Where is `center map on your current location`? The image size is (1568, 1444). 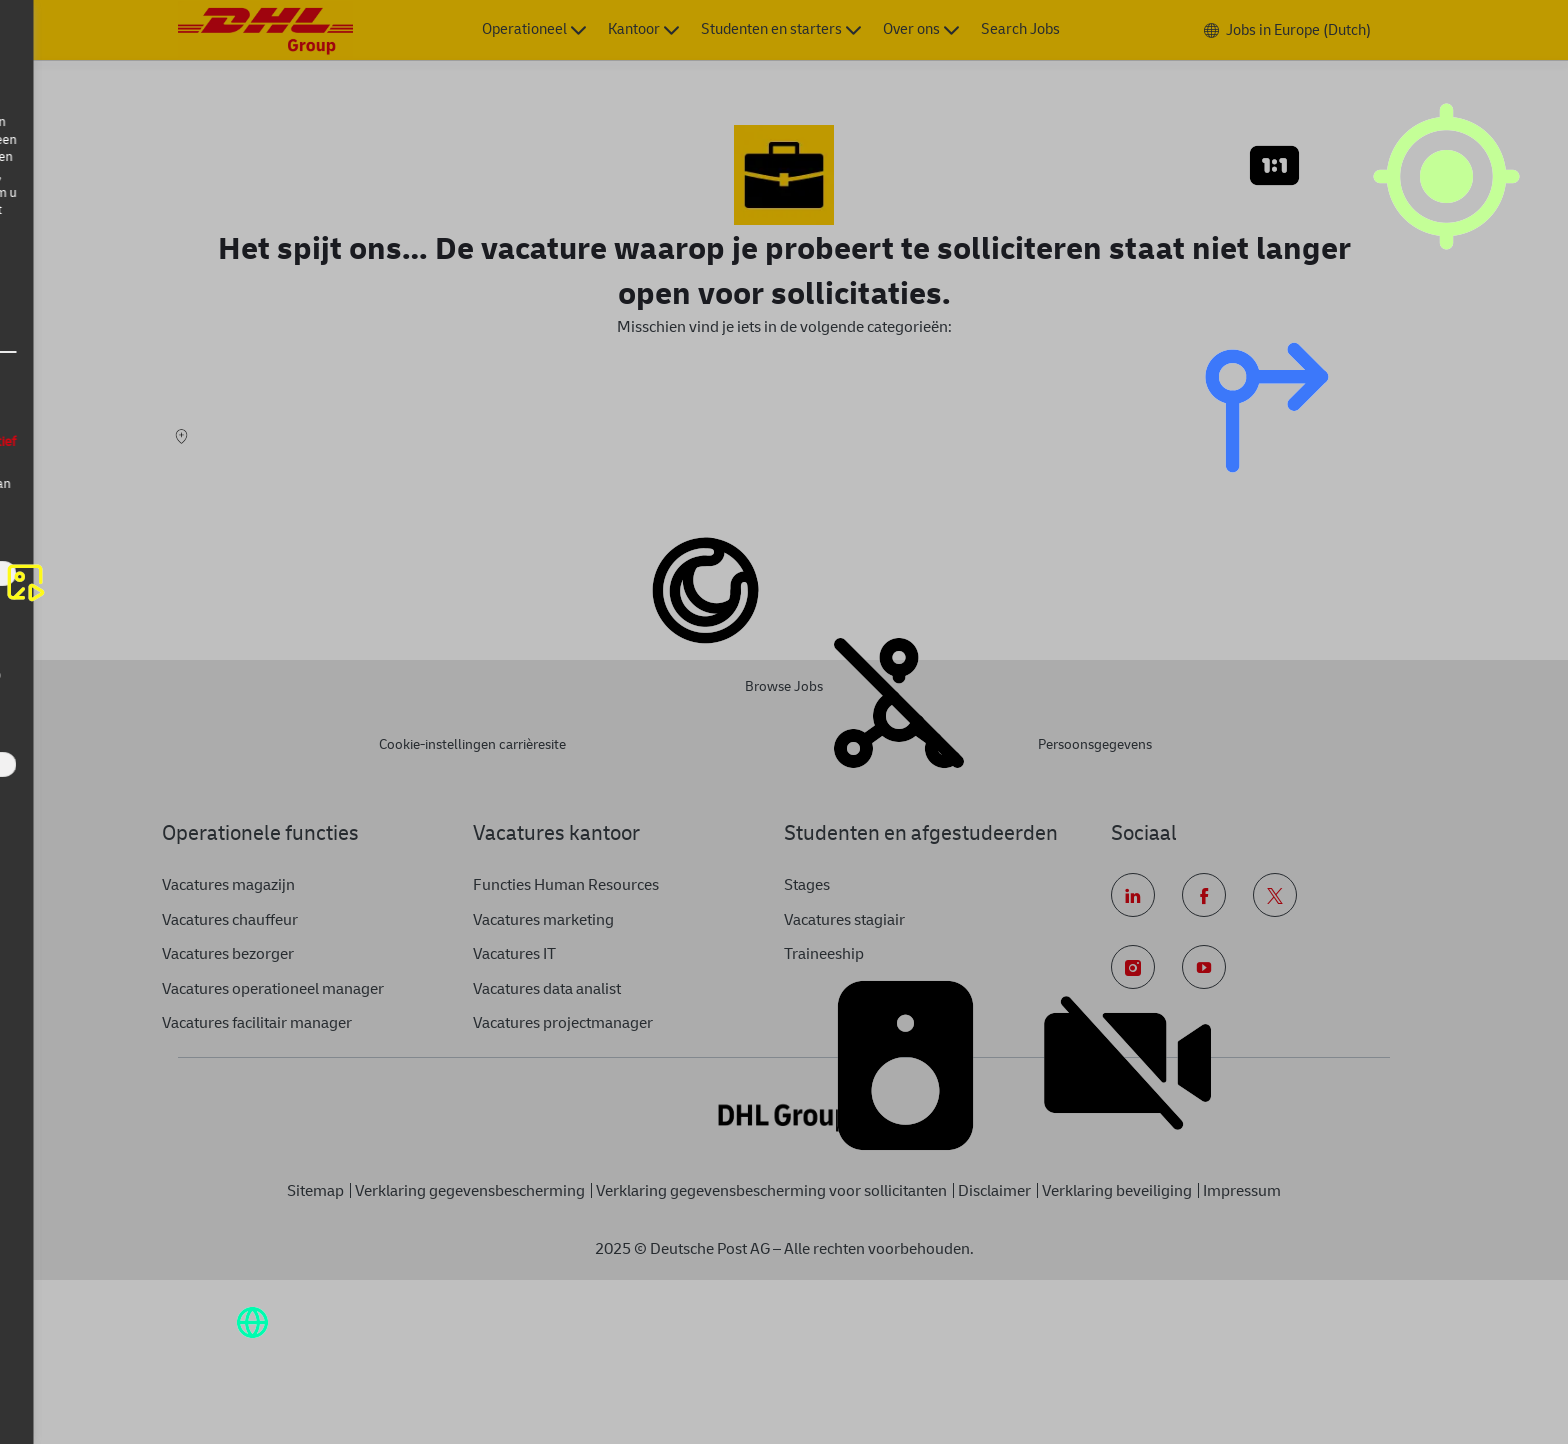
center map on your current location is located at coordinates (1446, 176).